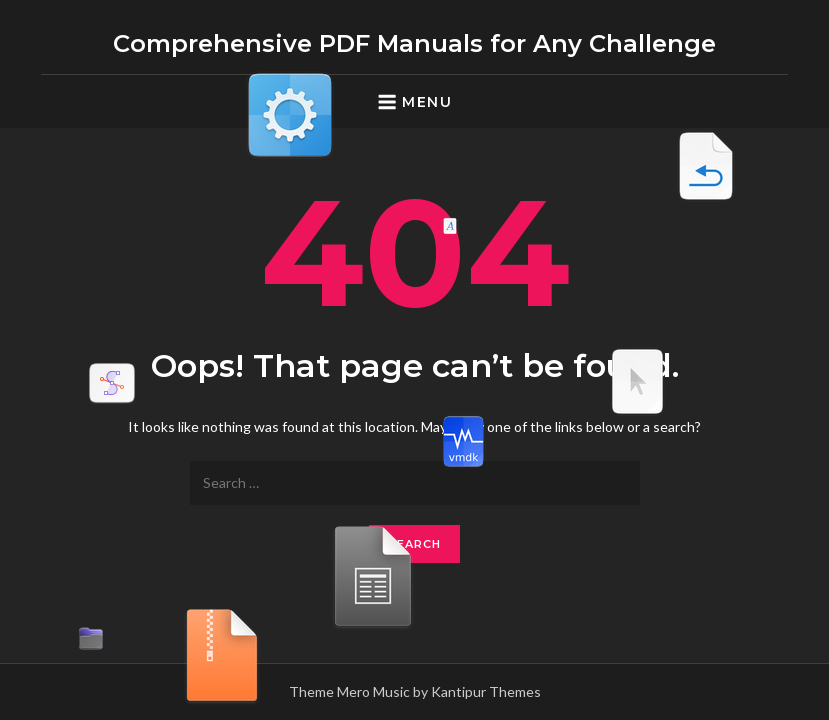 The image size is (829, 720). What do you see at coordinates (450, 226) in the screenshot?
I see `open a font file` at bounding box center [450, 226].